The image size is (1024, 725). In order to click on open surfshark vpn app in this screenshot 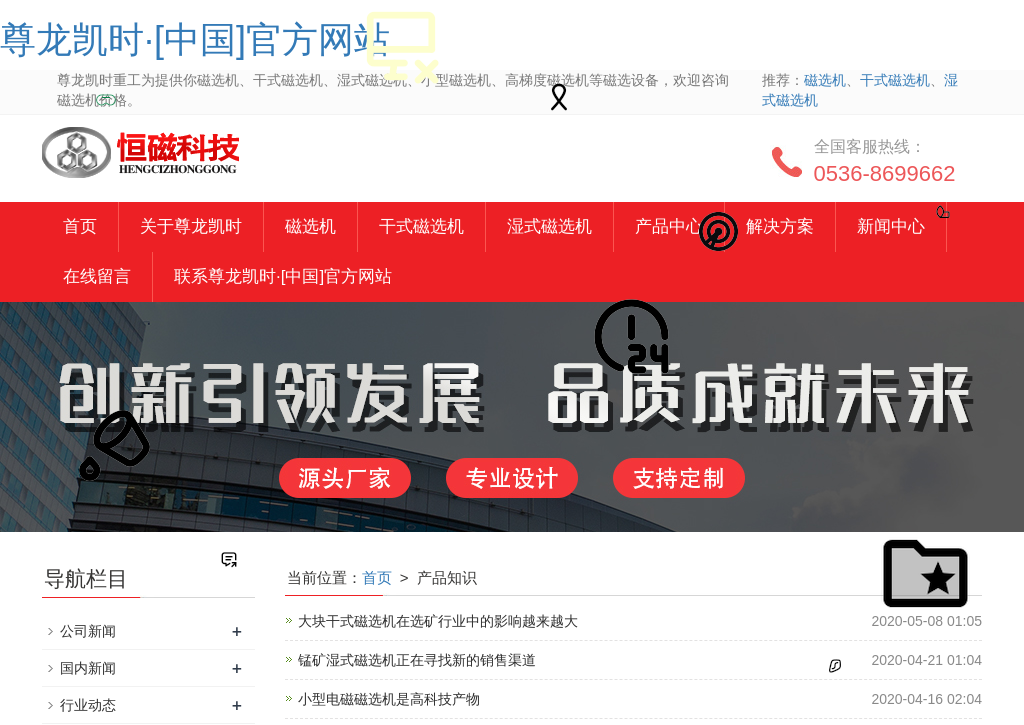, I will do `click(835, 666)`.